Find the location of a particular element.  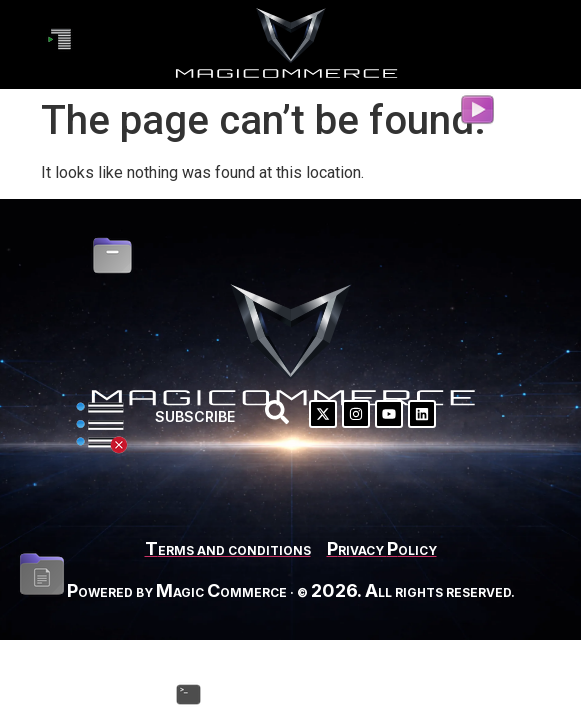

open the file manager application is located at coordinates (112, 255).